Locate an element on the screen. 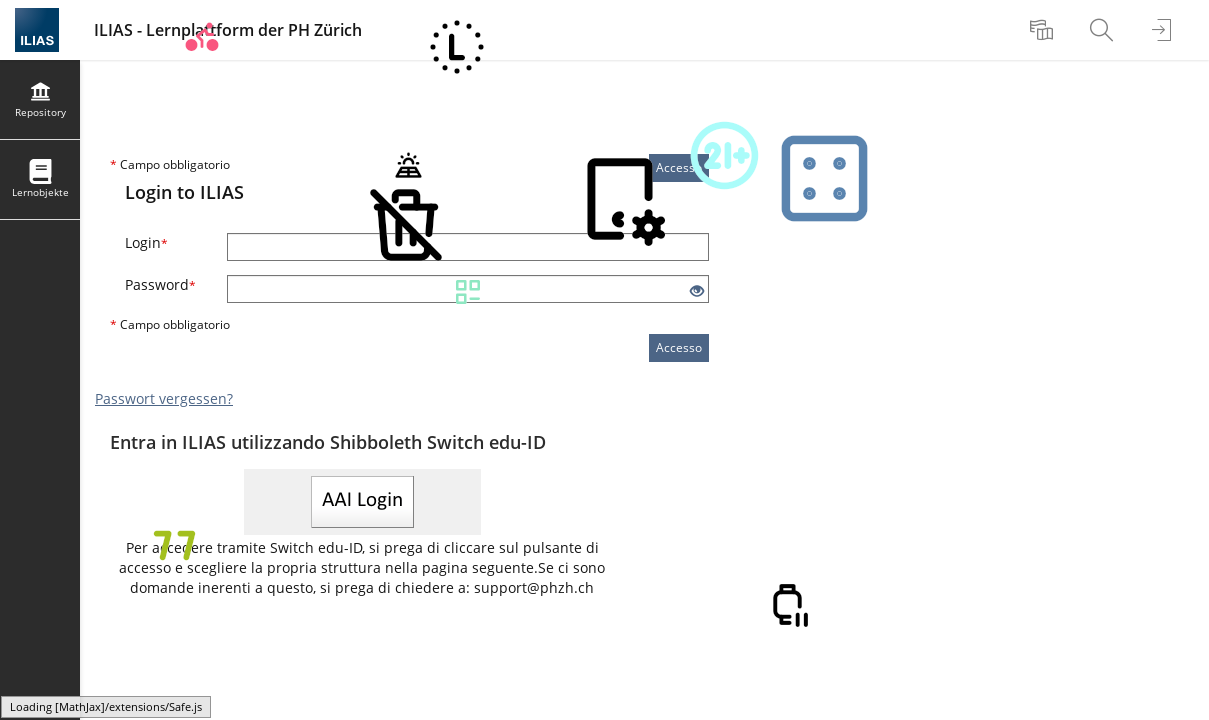 This screenshot has width=1209, height=720. select cycling as your transportation mode is located at coordinates (202, 36).